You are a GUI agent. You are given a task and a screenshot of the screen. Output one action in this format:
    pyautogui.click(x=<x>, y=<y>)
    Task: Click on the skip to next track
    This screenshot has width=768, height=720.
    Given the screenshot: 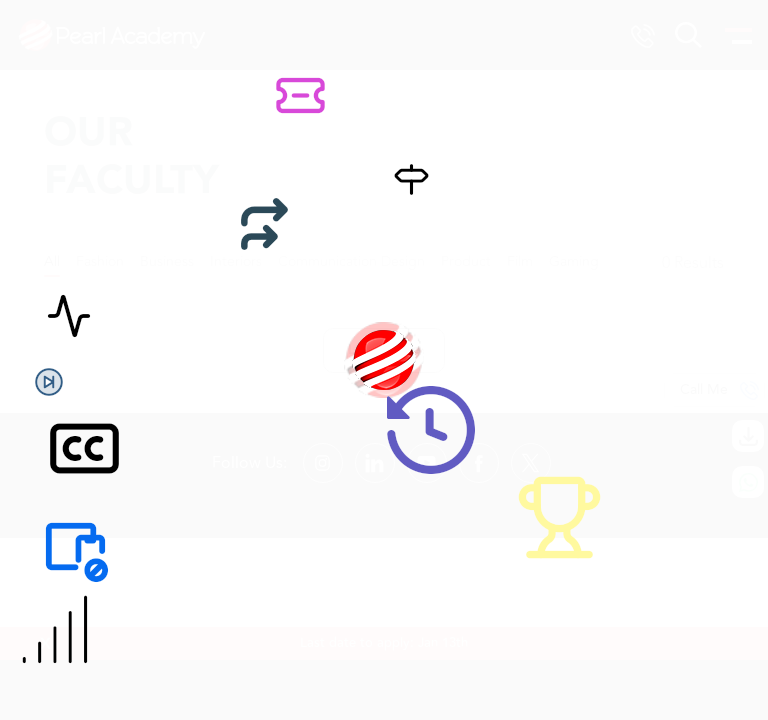 What is the action you would take?
    pyautogui.click(x=49, y=382)
    